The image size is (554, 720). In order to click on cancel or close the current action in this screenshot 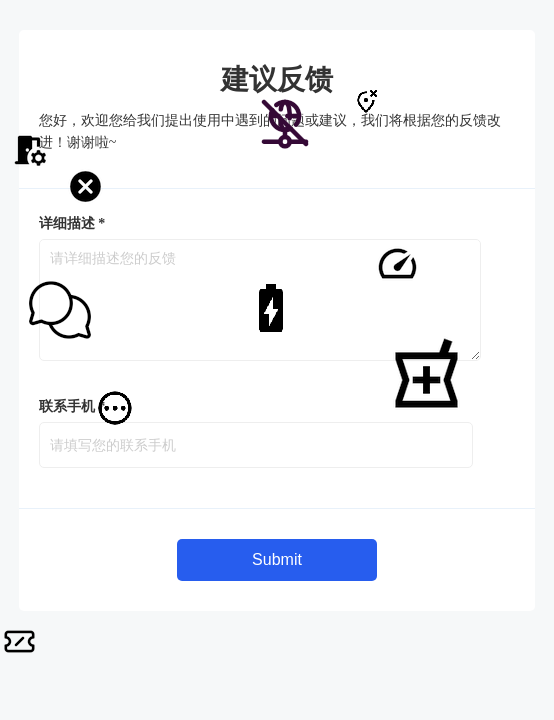, I will do `click(85, 186)`.